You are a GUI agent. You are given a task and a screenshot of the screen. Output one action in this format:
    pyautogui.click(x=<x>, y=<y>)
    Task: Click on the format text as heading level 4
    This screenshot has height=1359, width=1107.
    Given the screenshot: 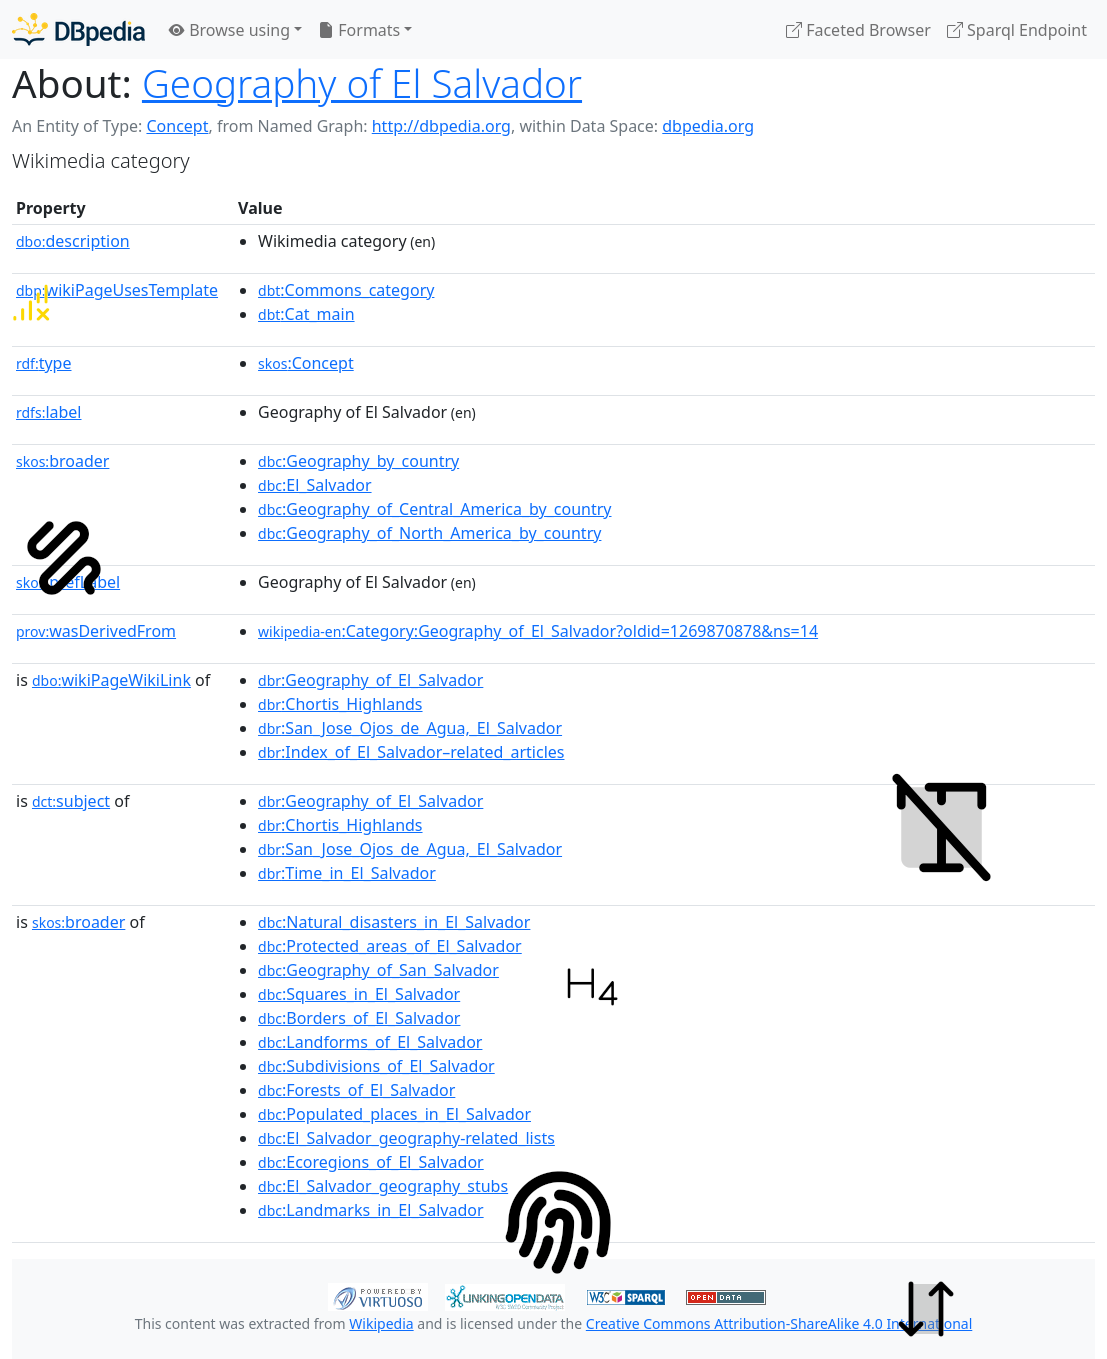 What is the action you would take?
    pyautogui.click(x=589, y=986)
    